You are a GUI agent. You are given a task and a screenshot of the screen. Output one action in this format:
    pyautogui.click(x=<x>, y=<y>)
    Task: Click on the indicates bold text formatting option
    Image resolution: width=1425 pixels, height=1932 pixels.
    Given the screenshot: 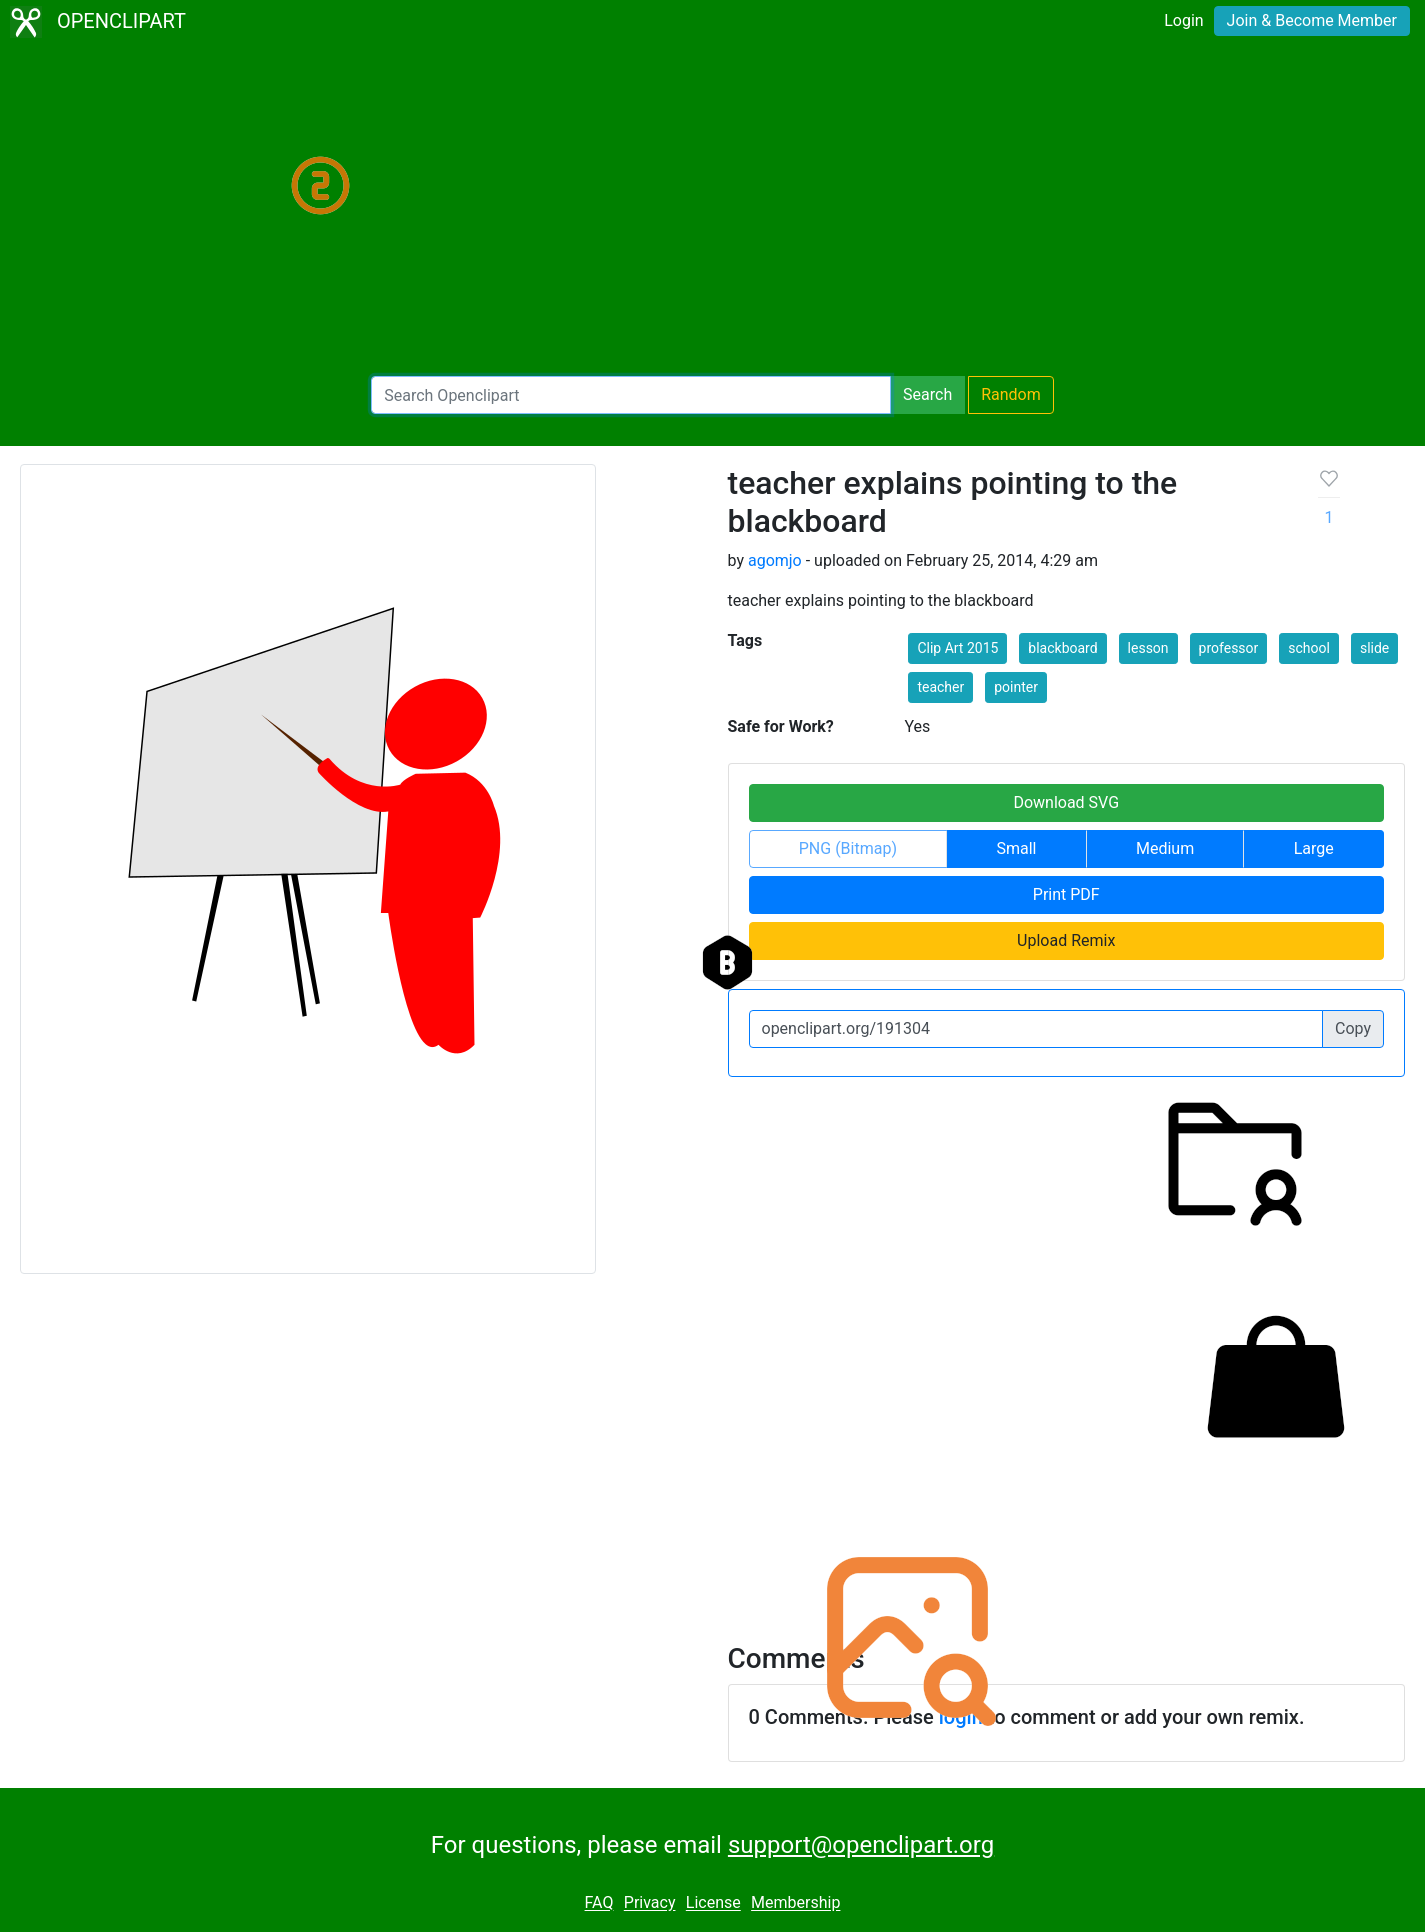 What is the action you would take?
    pyautogui.click(x=727, y=962)
    